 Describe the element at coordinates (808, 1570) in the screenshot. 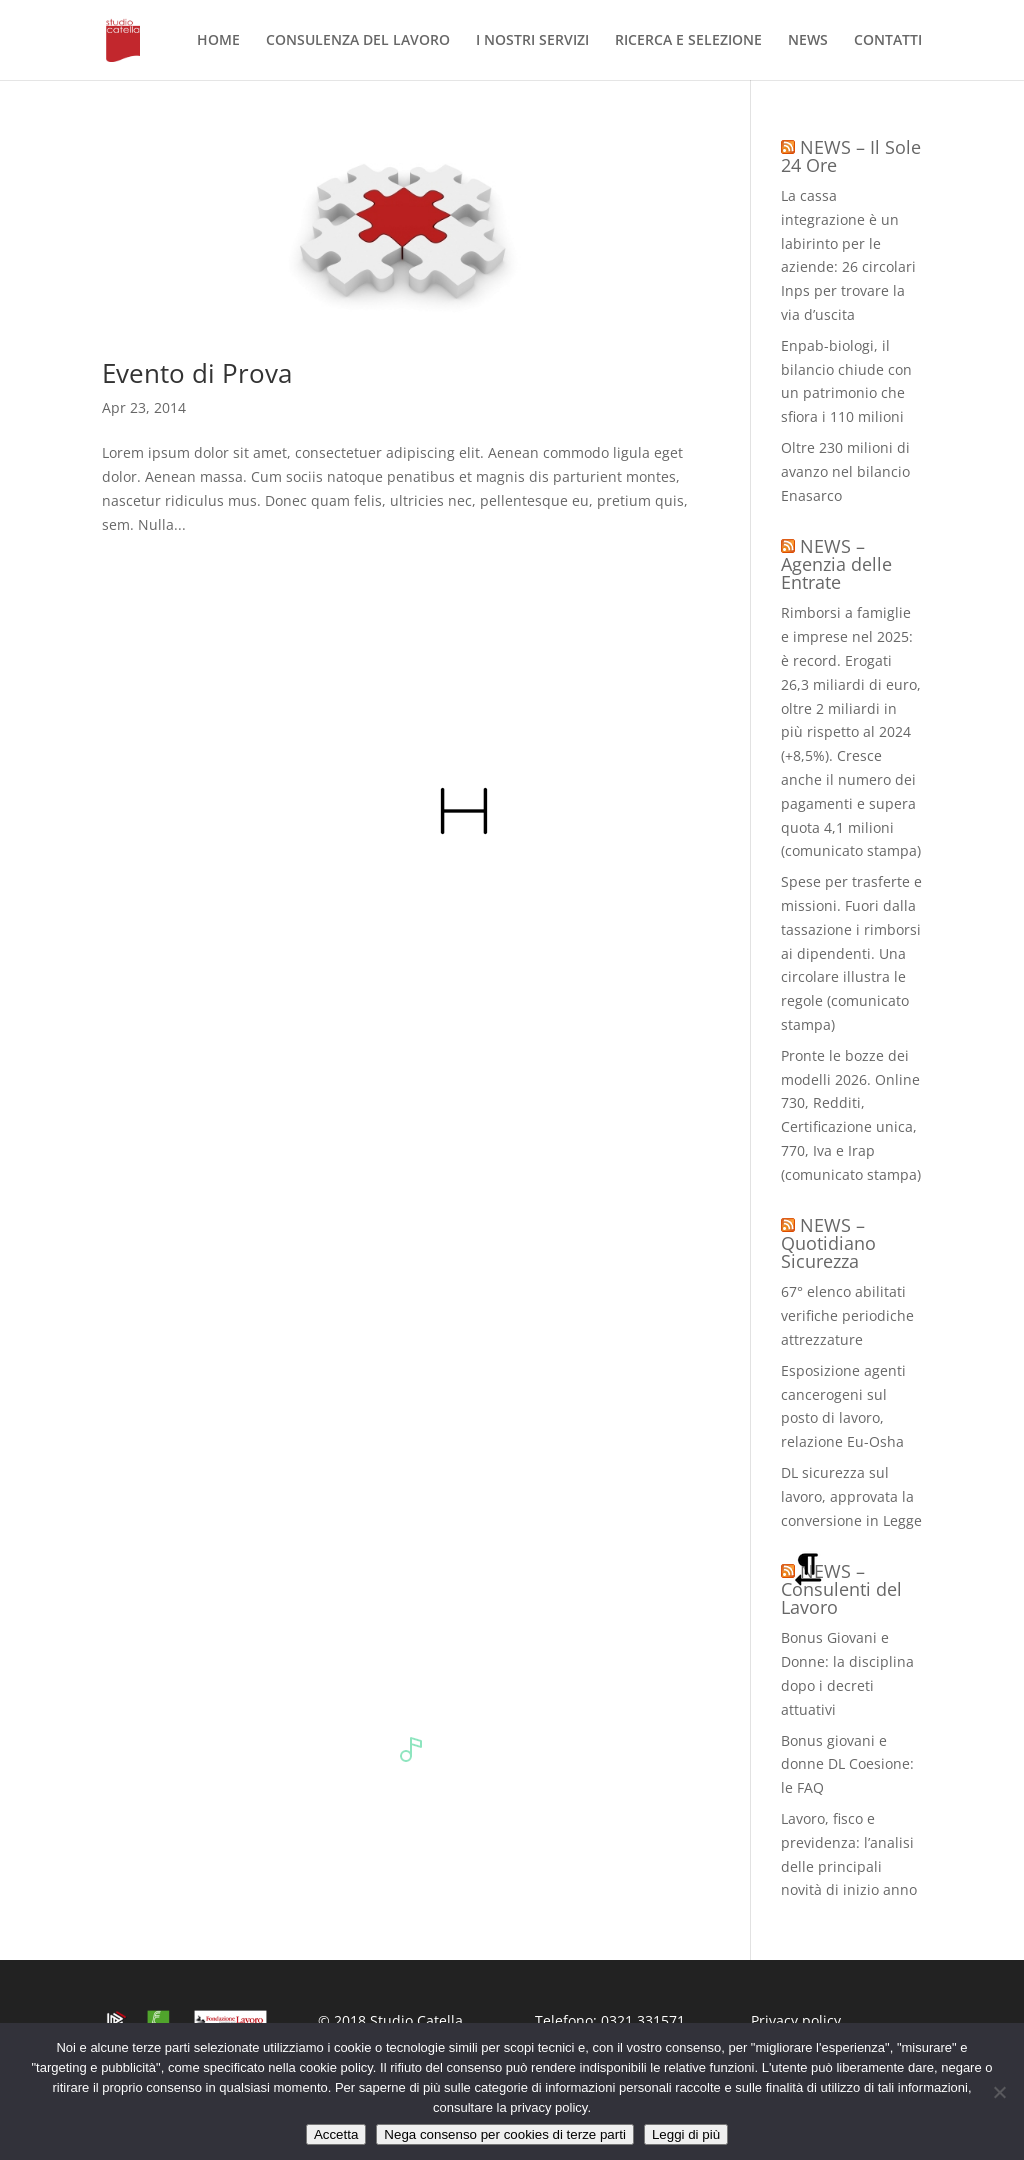

I see `switch text direction to right-to-left` at that location.